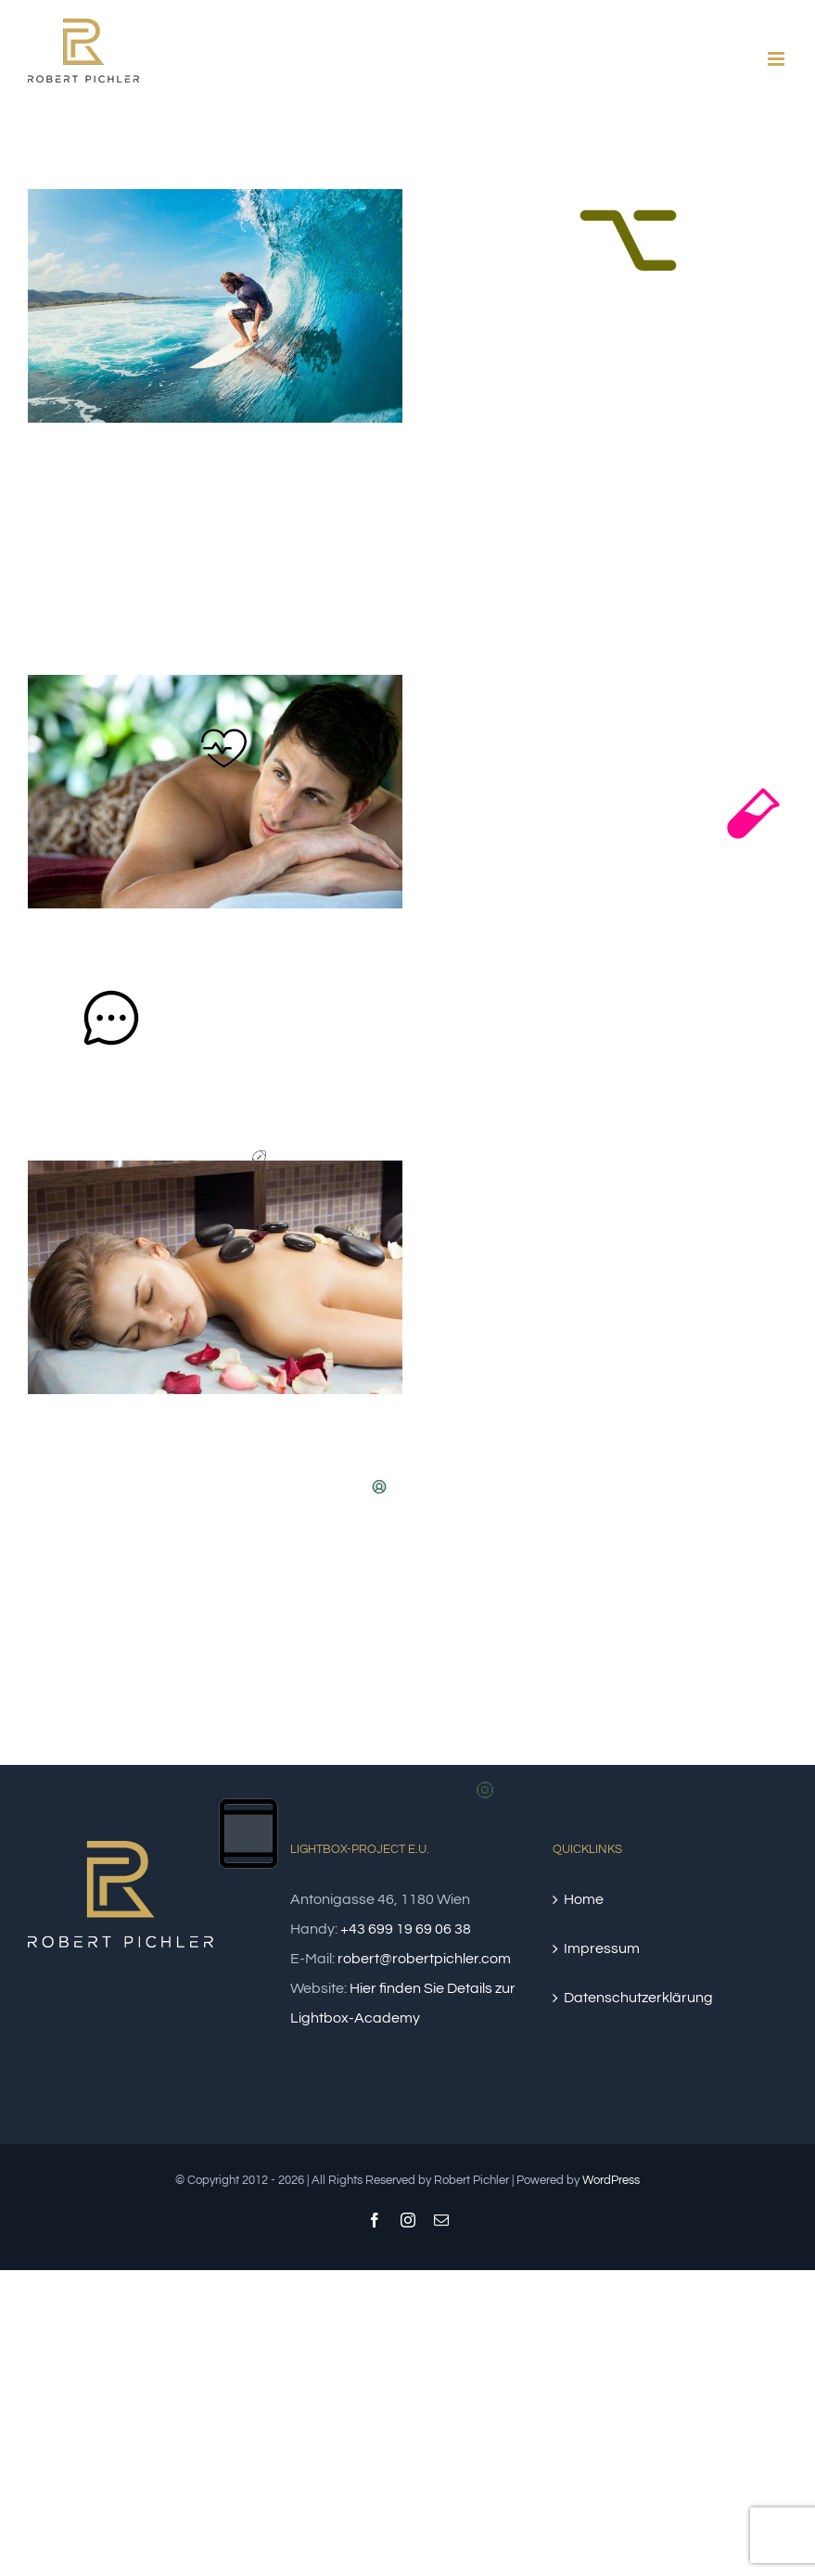 This screenshot has width=815, height=2576. What do you see at coordinates (628, 236) in the screenshot?
I see `keyboard option or alt key symbol` at bounding box center [628, 236].